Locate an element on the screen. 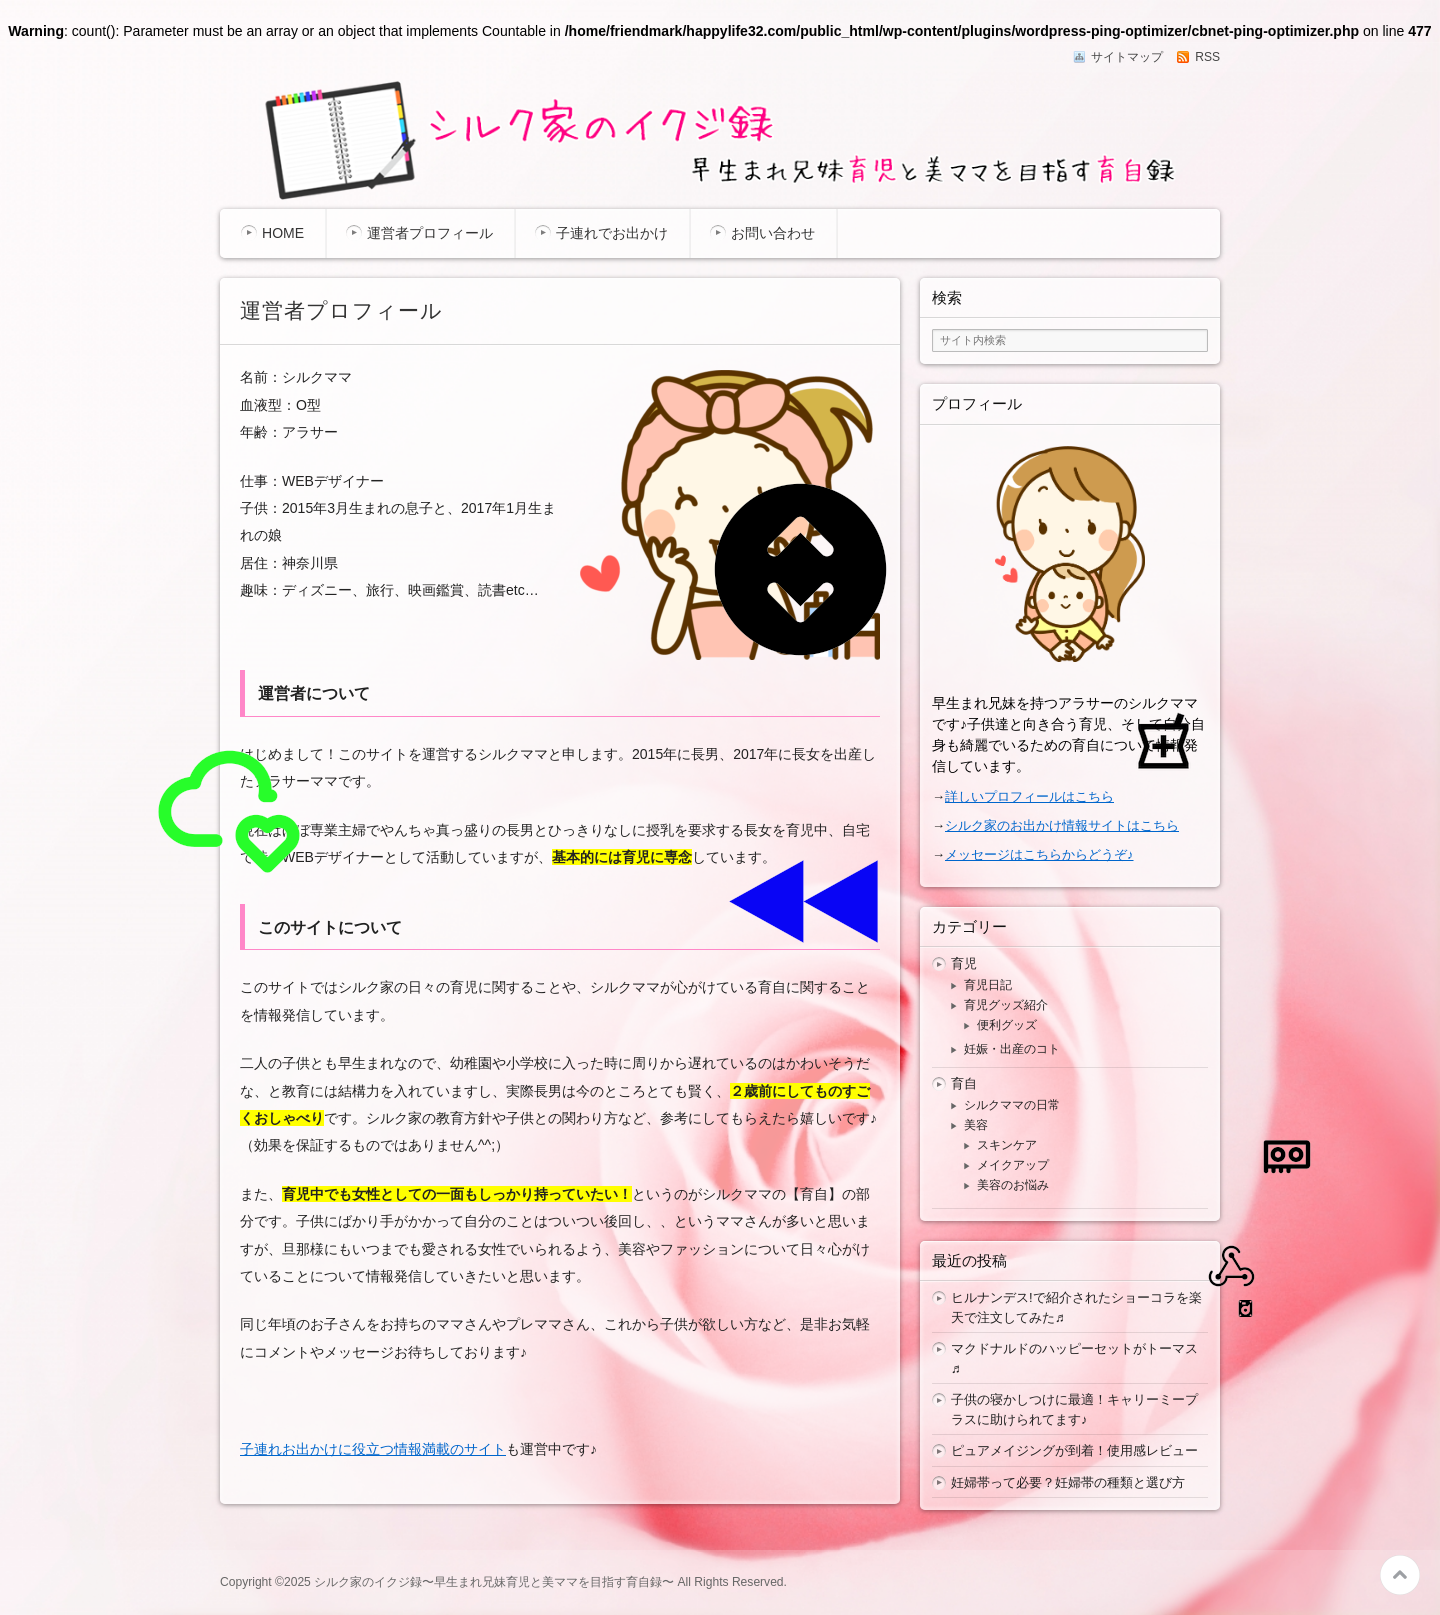 The image size is (1440, 1615). access storage or disk settings is located at coordinates (1245, 1308).